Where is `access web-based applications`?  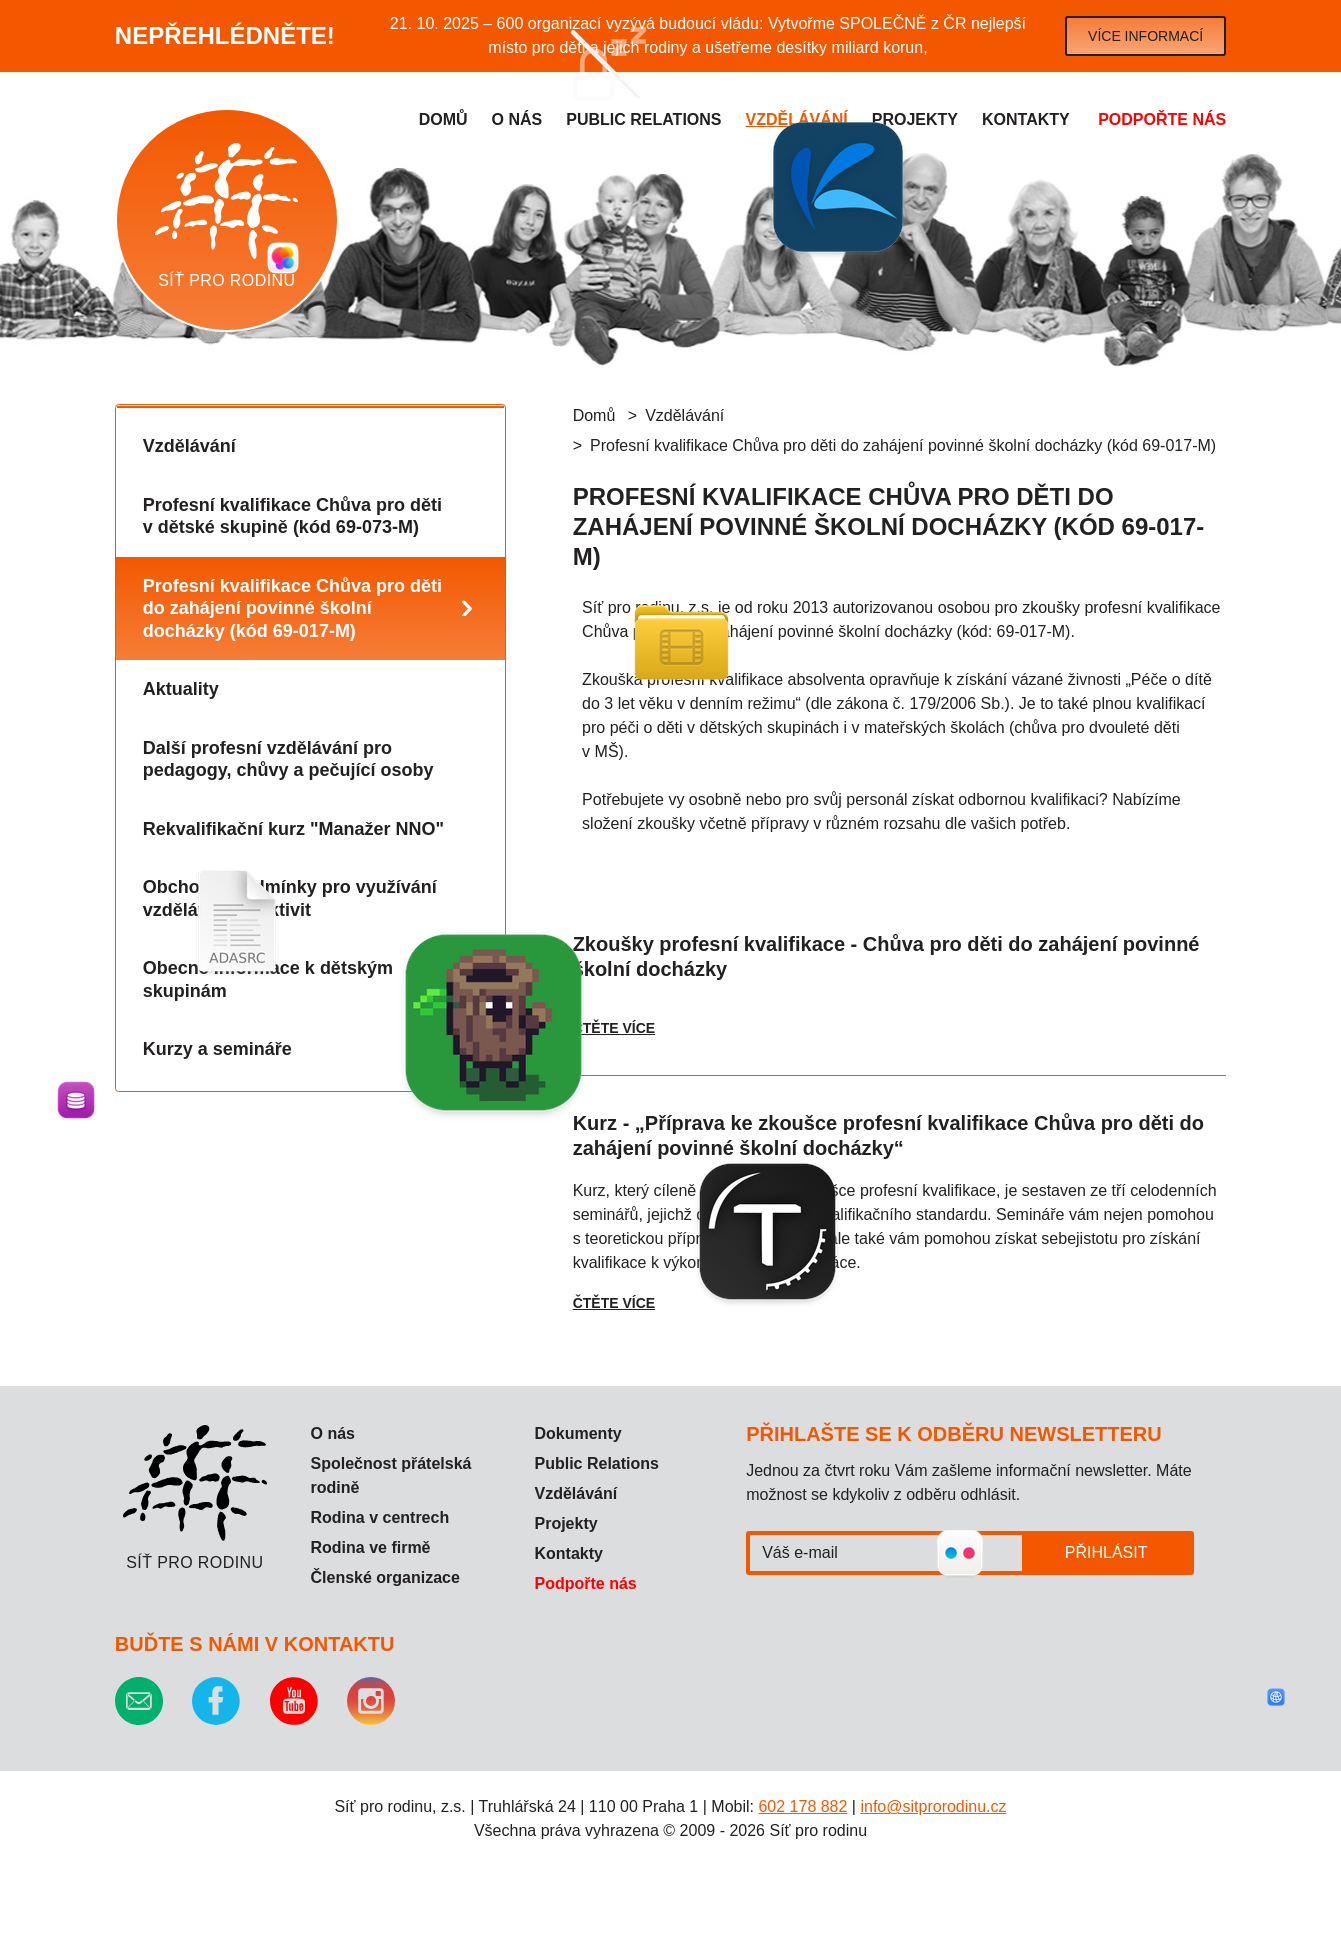 access web-based applications is located at coordinates (1276, 1697).